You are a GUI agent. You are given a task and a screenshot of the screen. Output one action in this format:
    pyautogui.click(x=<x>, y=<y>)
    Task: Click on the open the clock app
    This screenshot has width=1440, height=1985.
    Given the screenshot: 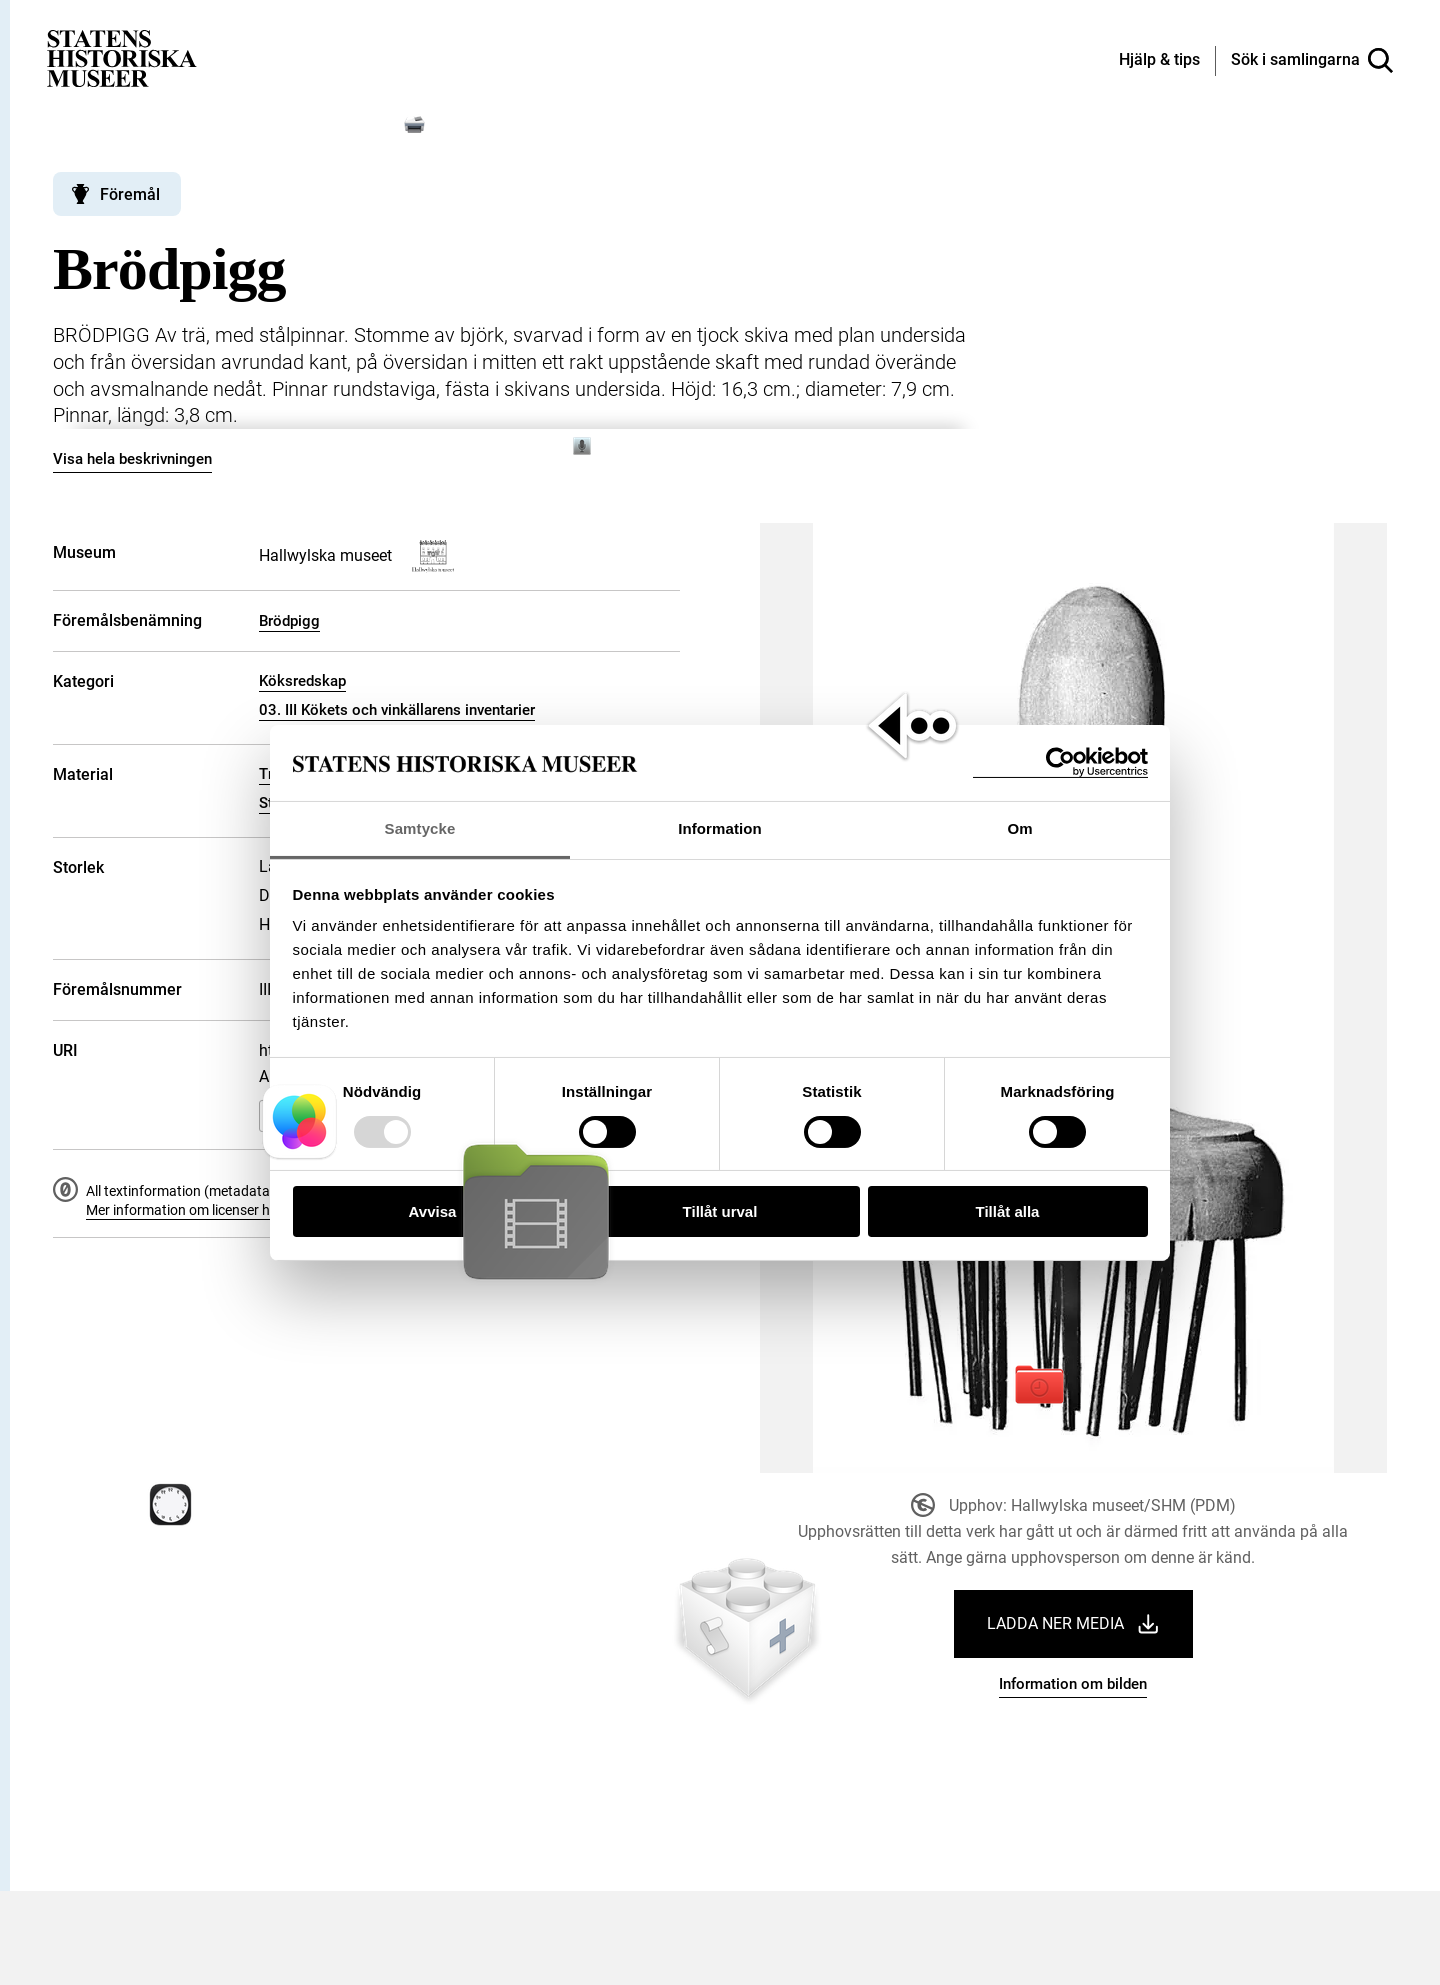 What is the action you would take?
    pyautogui.click(x=170, y=1504)
    